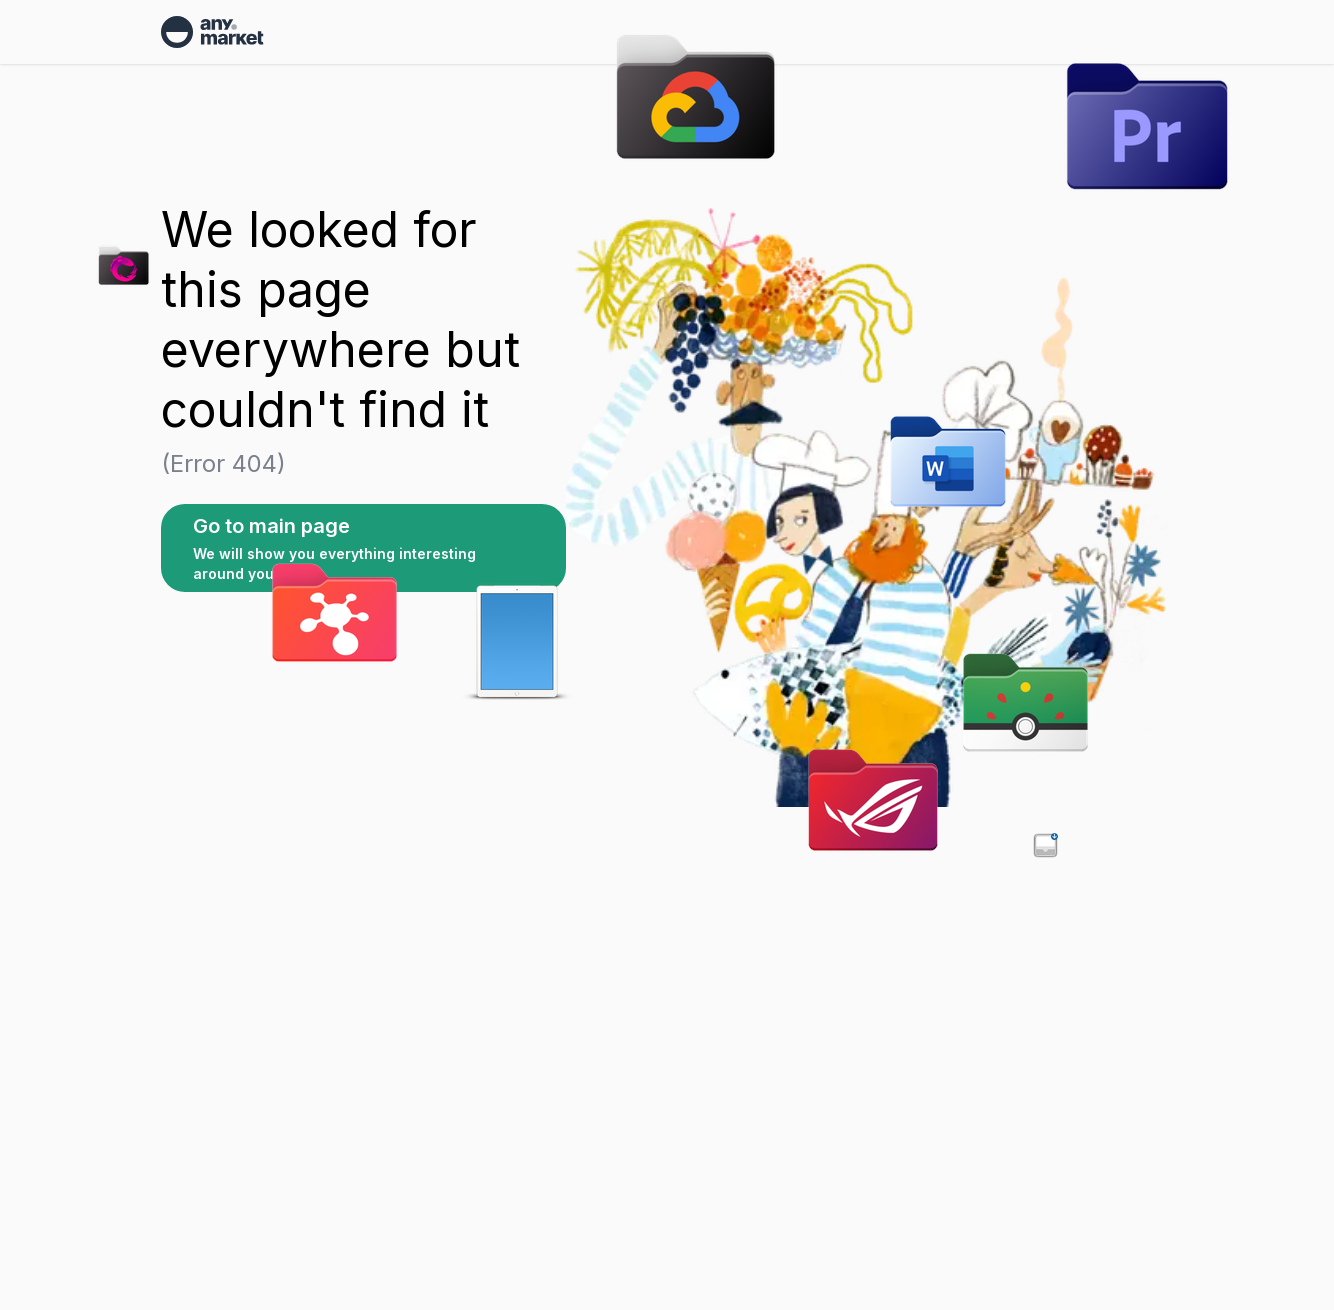  I want to click on open pokémon friend ball themed folder, so click(1025, 706).